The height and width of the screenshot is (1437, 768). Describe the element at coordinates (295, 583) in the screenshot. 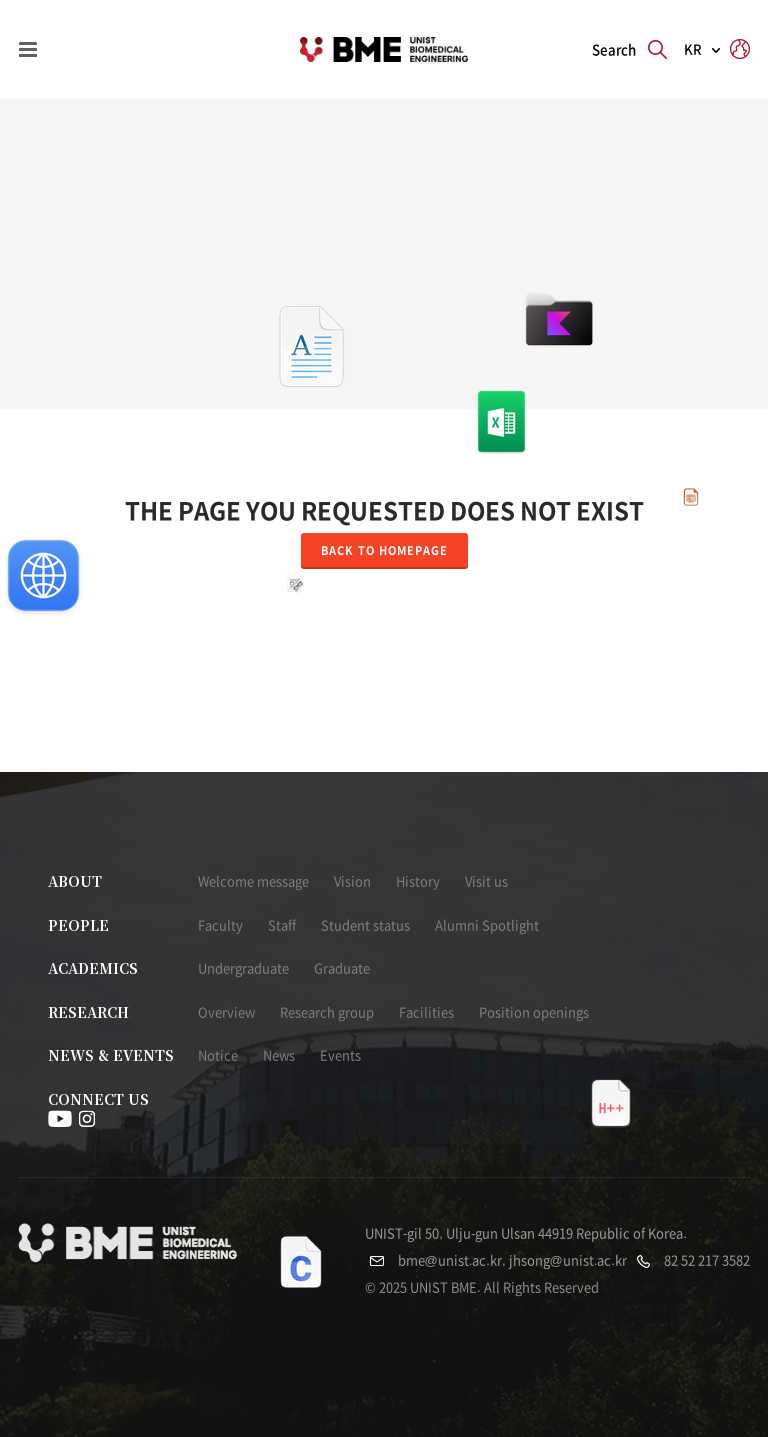

I see `open gnome documents app` at that location.